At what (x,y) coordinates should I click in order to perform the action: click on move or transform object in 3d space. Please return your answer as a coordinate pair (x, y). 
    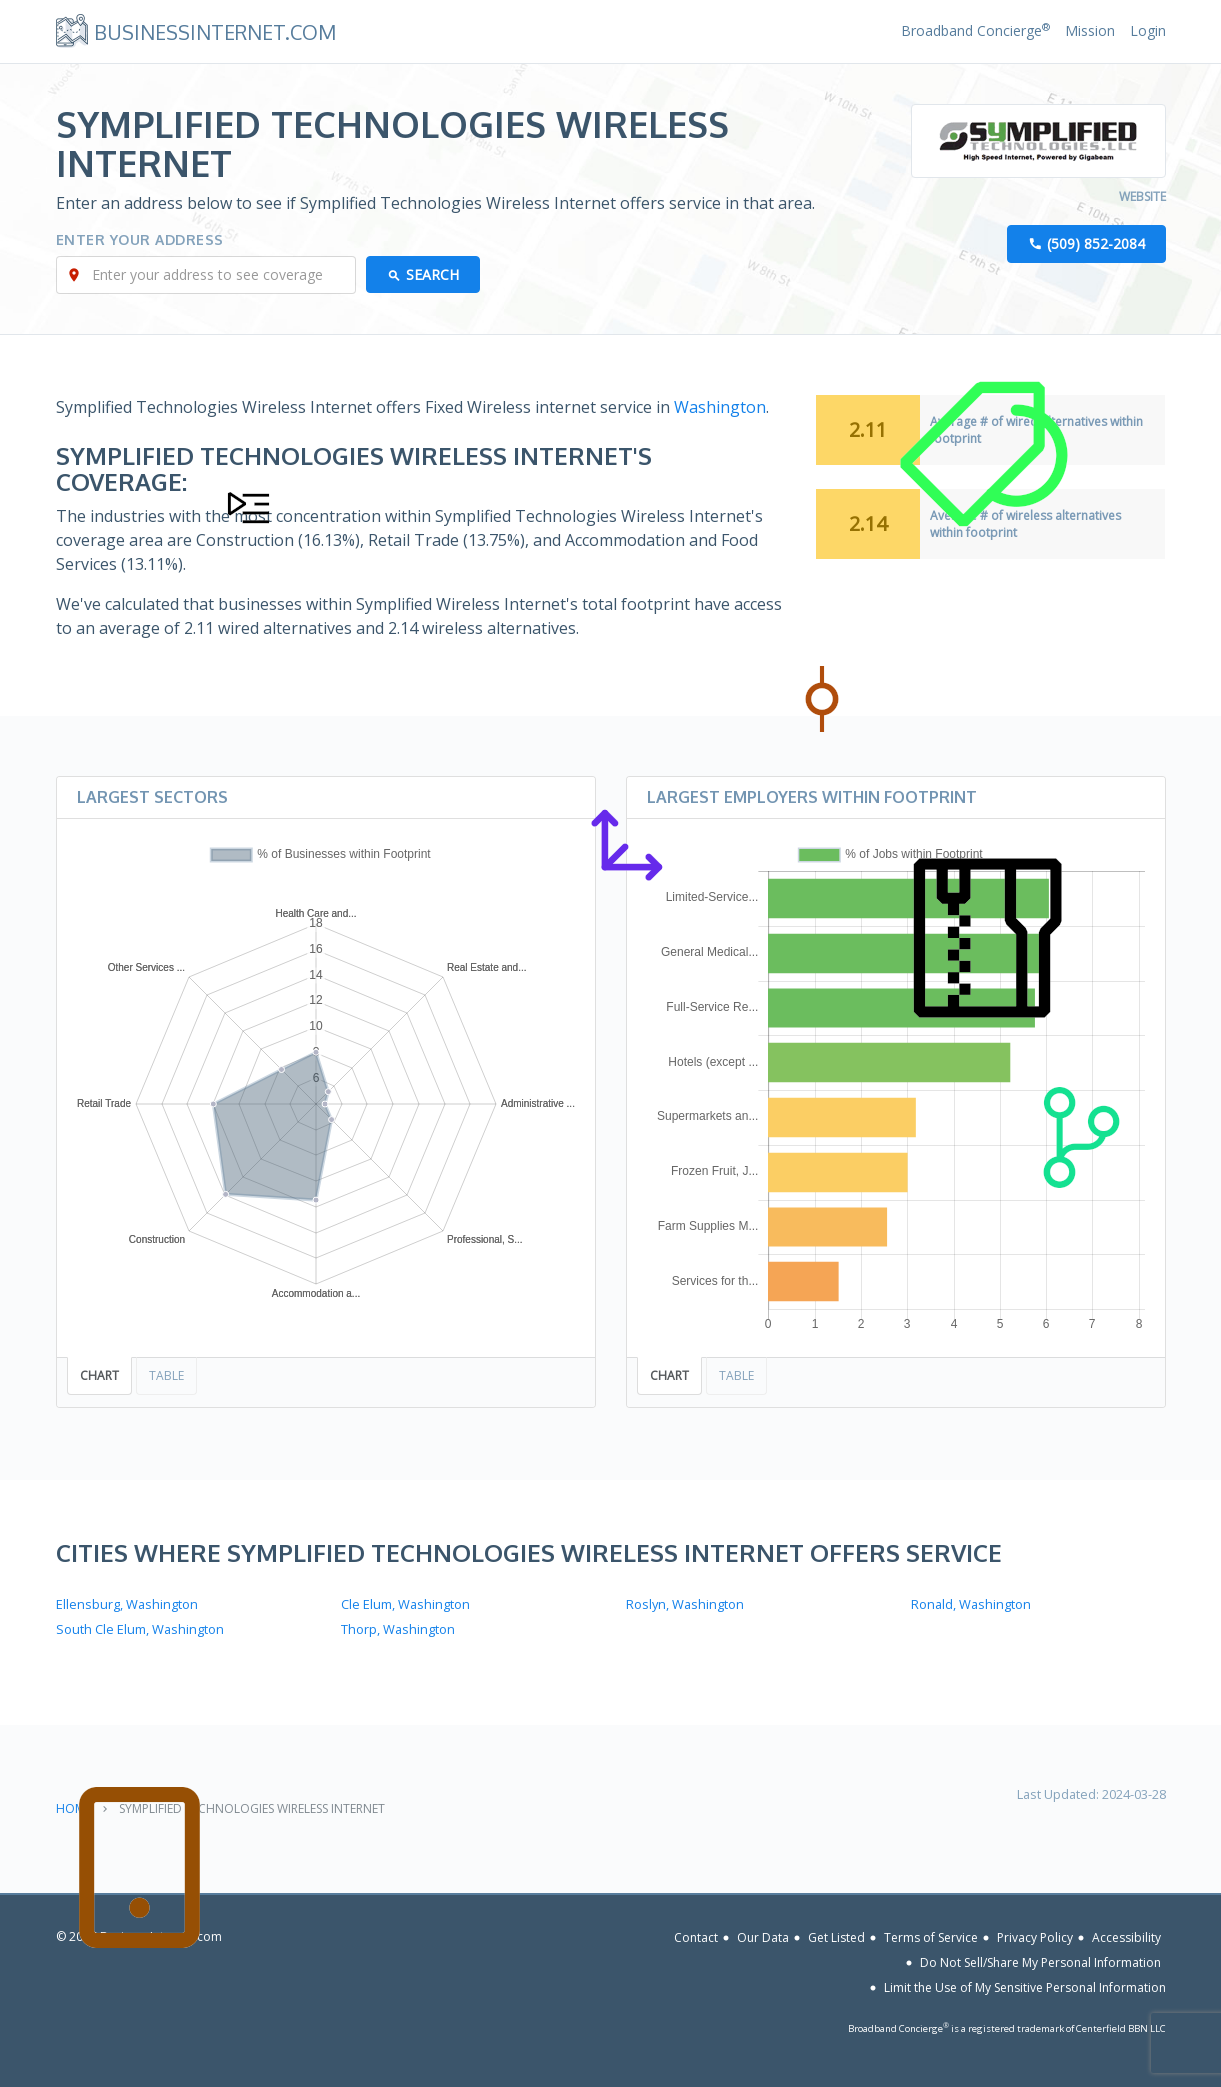
    Looking at the image, I should click on (628, 843).